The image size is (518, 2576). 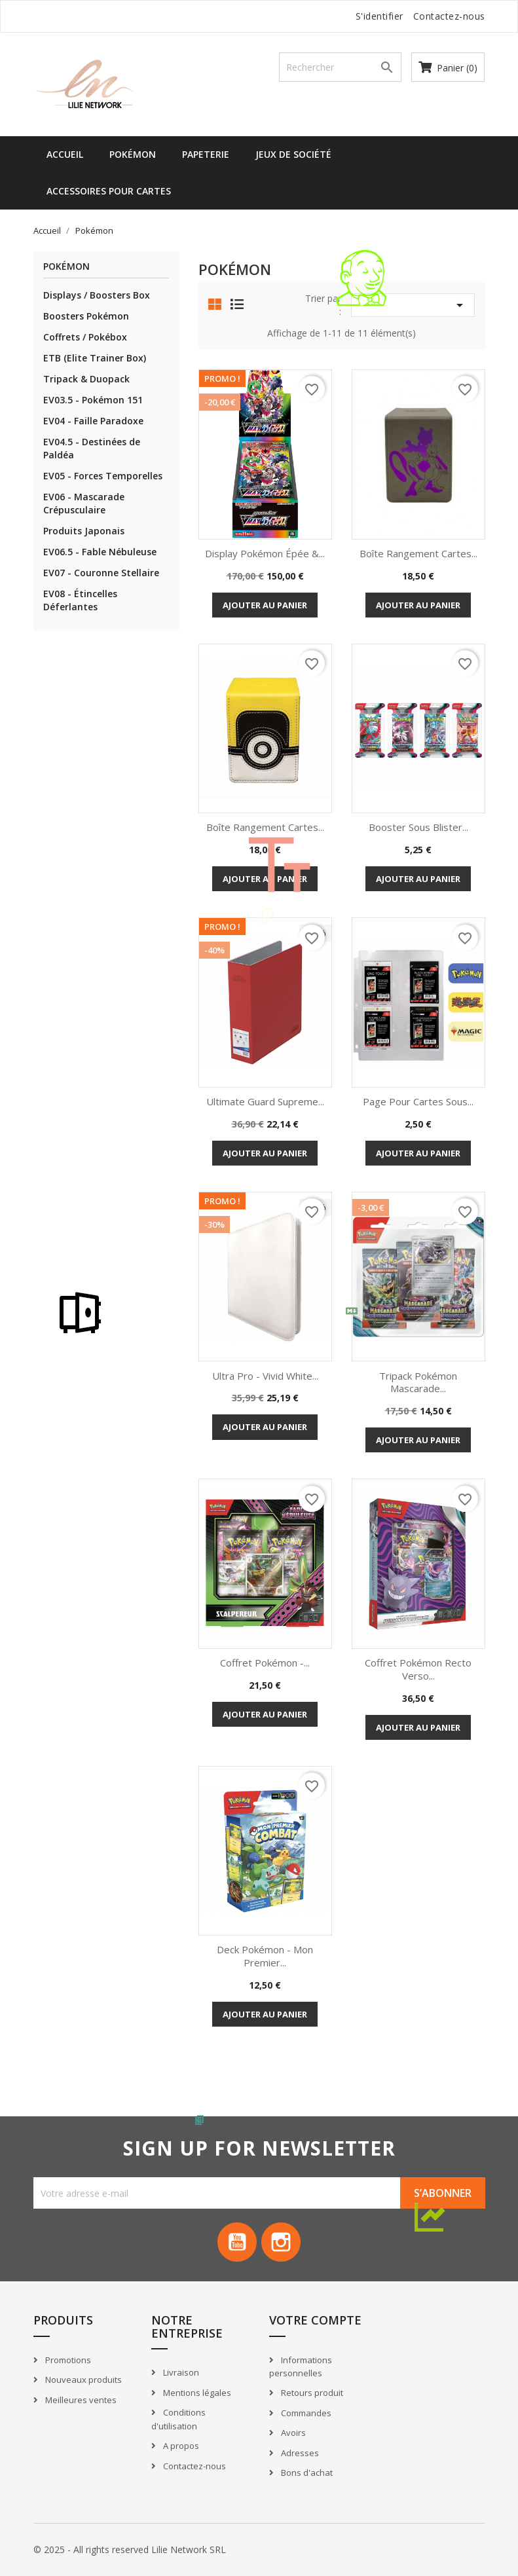 What do you see at coordinates (265, 915) in the screenshot?
I see `view linked accounts or connections` at bounding box center [265, 915].